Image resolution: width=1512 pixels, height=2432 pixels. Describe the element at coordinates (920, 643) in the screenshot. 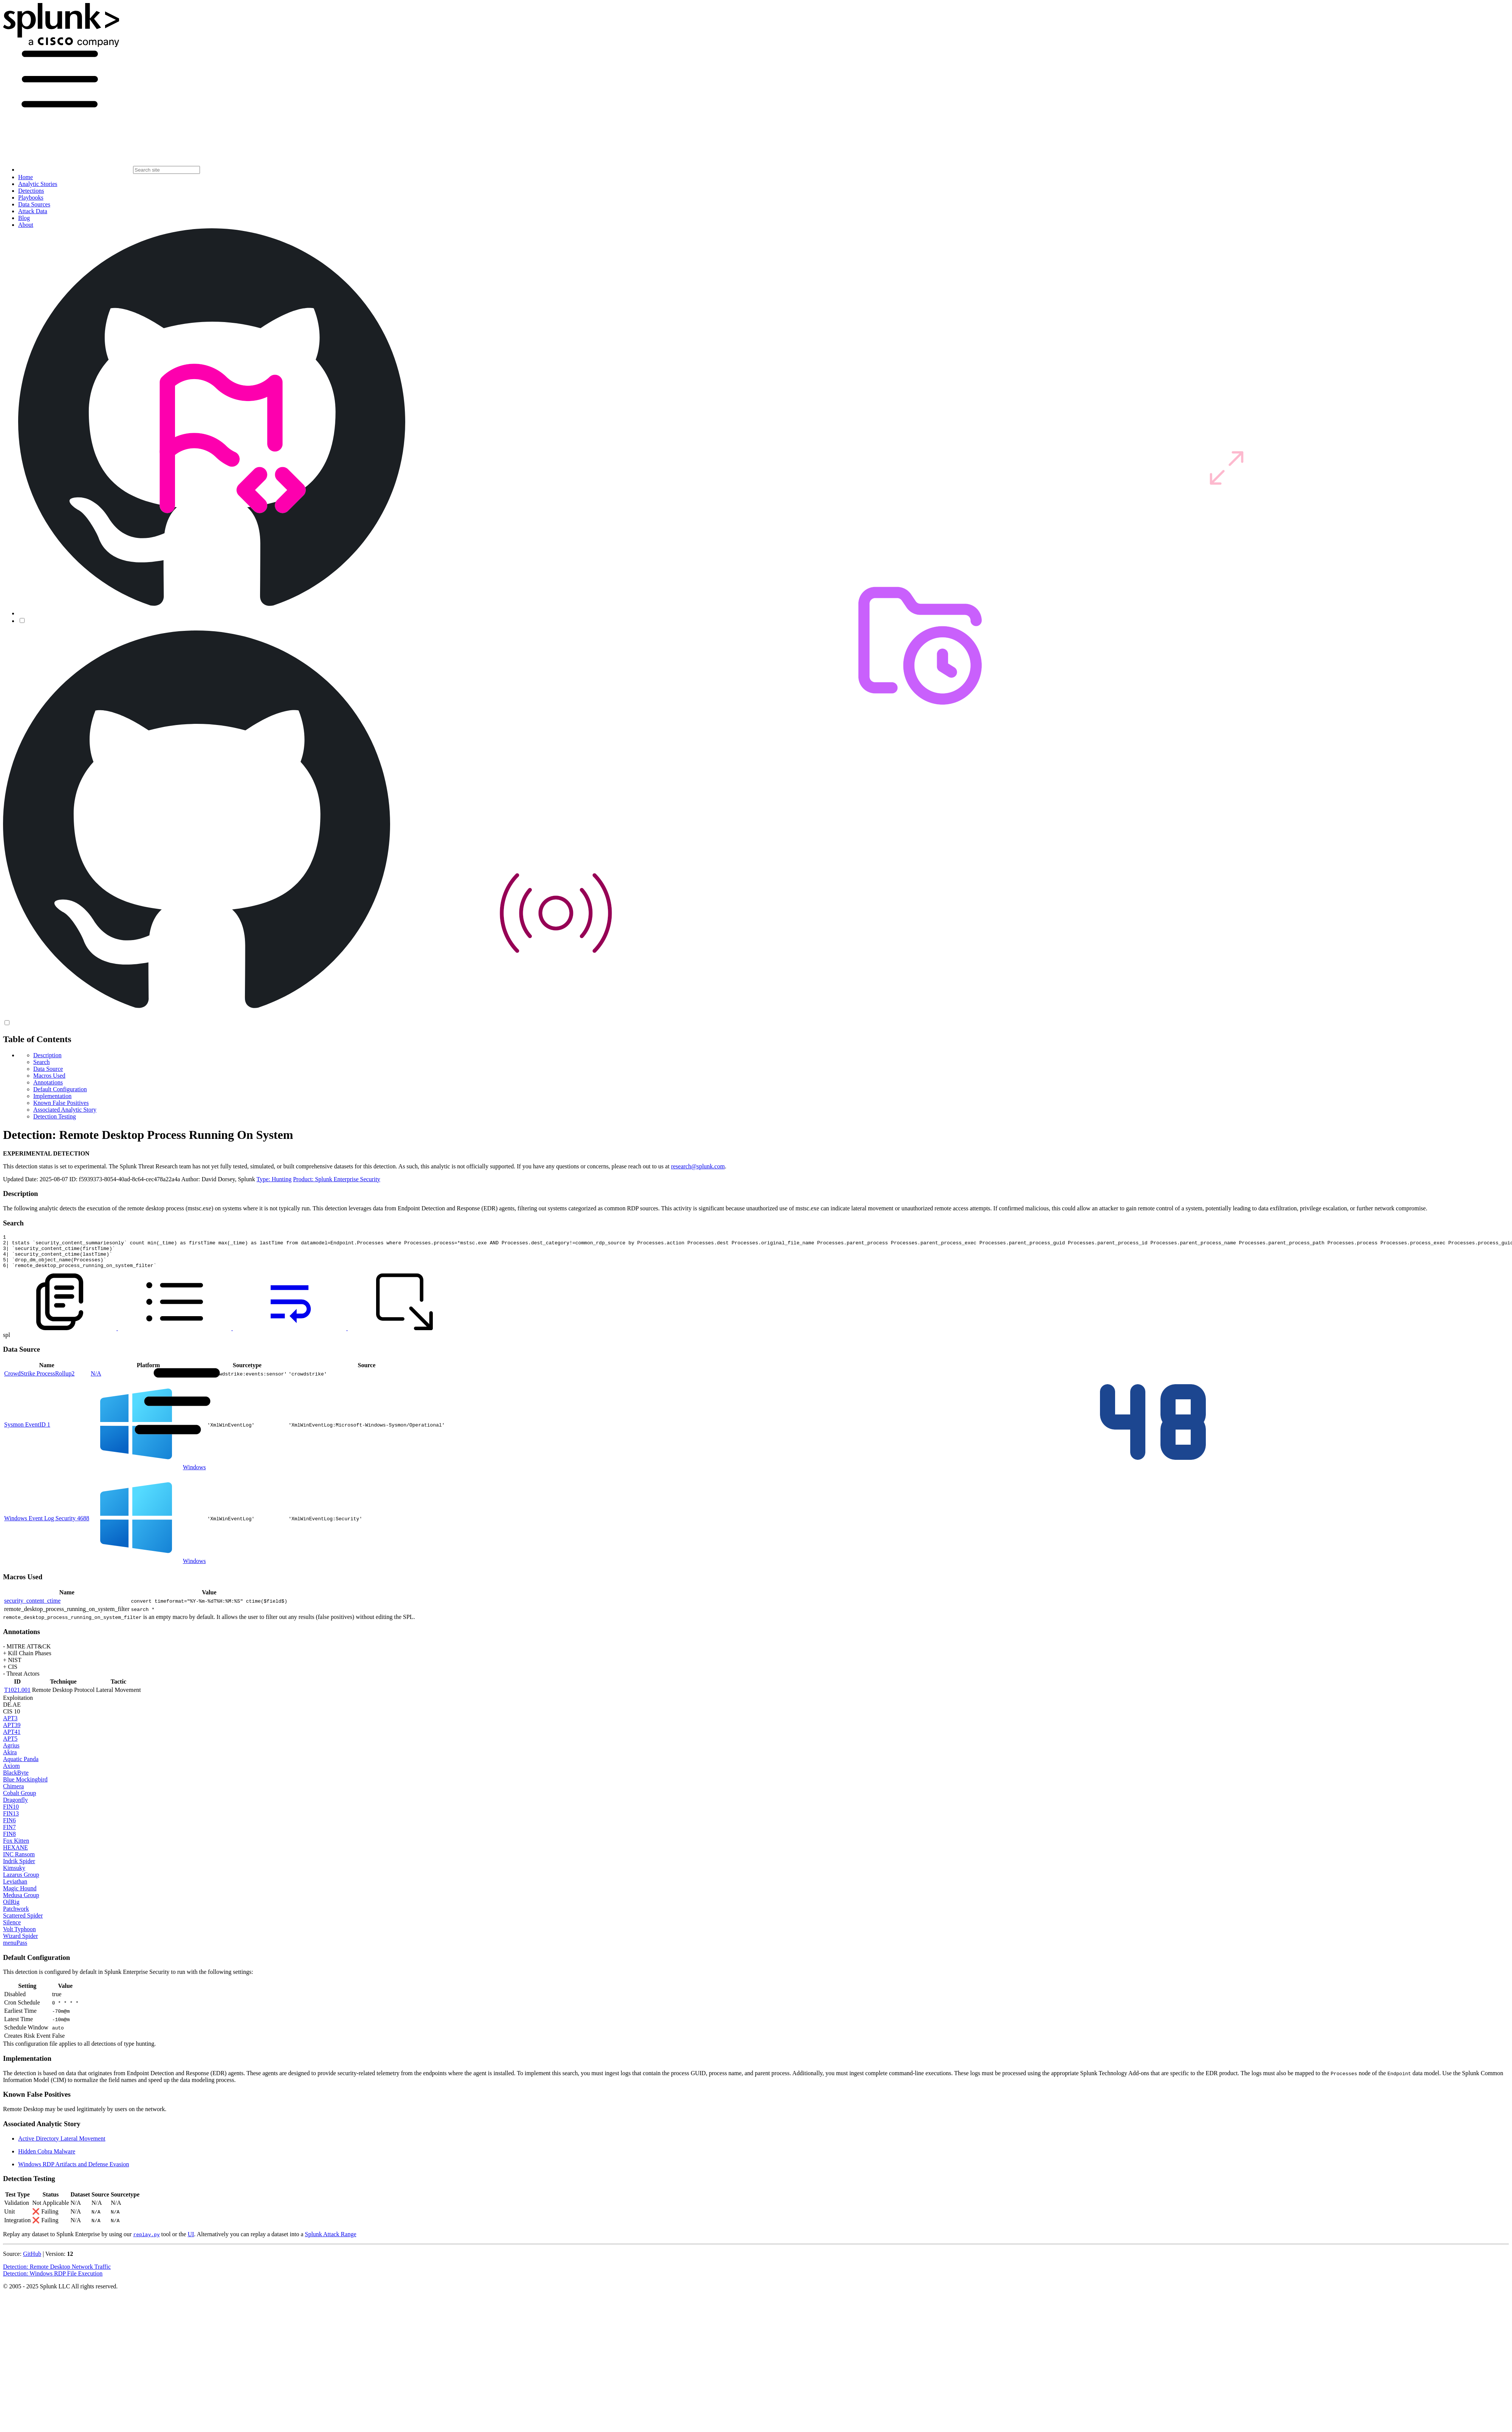

I see `view file history or recent activity` at that location.